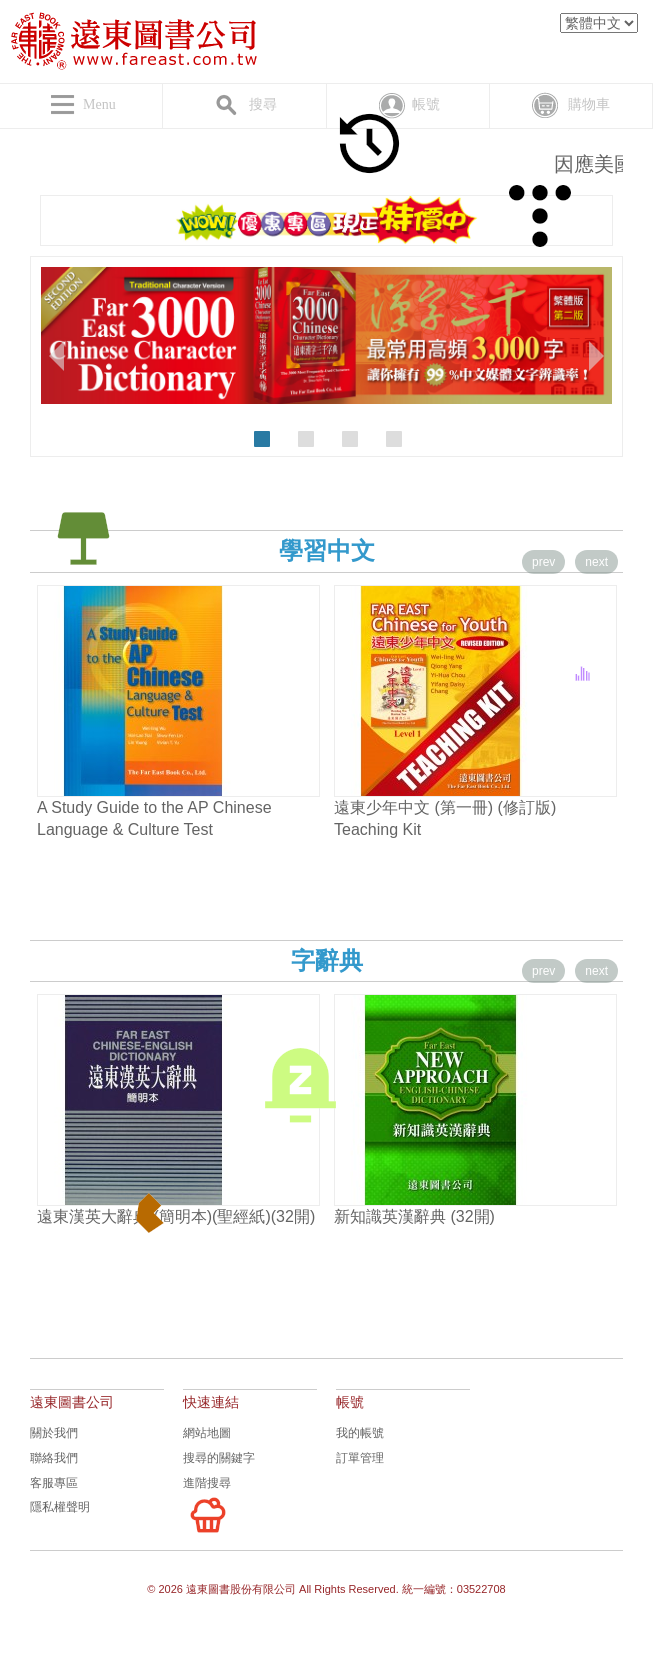 The image size is (653, 1658). What do you see at coordinates (540, 216) in the screenshot?
I see `visit tistory blog platform` at bounding box center [540, 216].